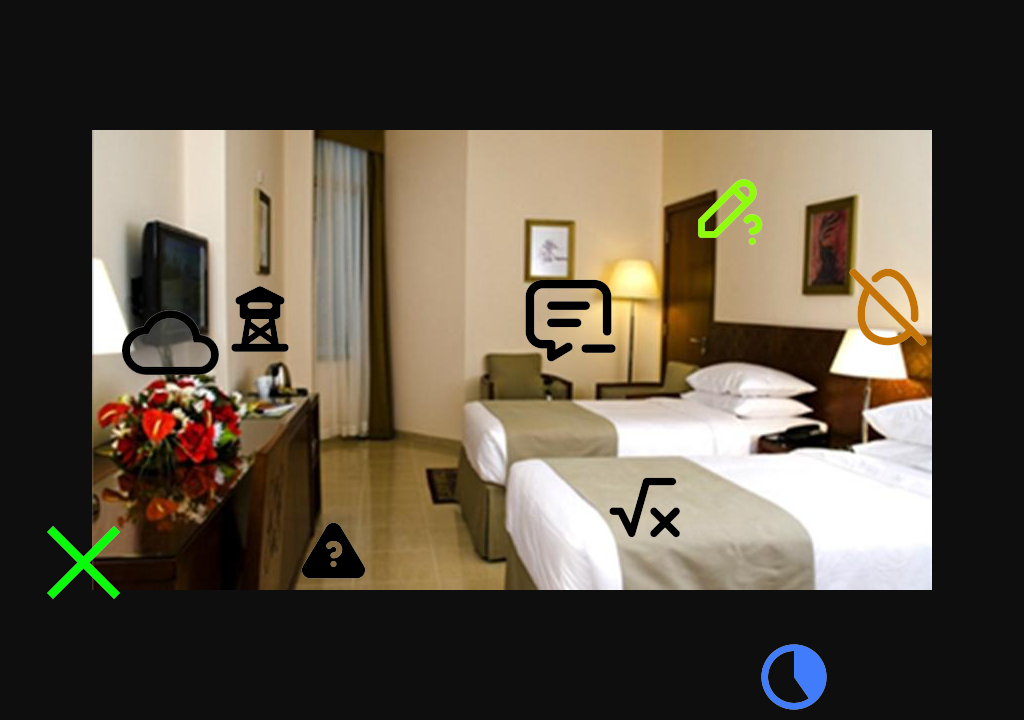  I want to click on view observation tower or lookout point, so click(260, 319).